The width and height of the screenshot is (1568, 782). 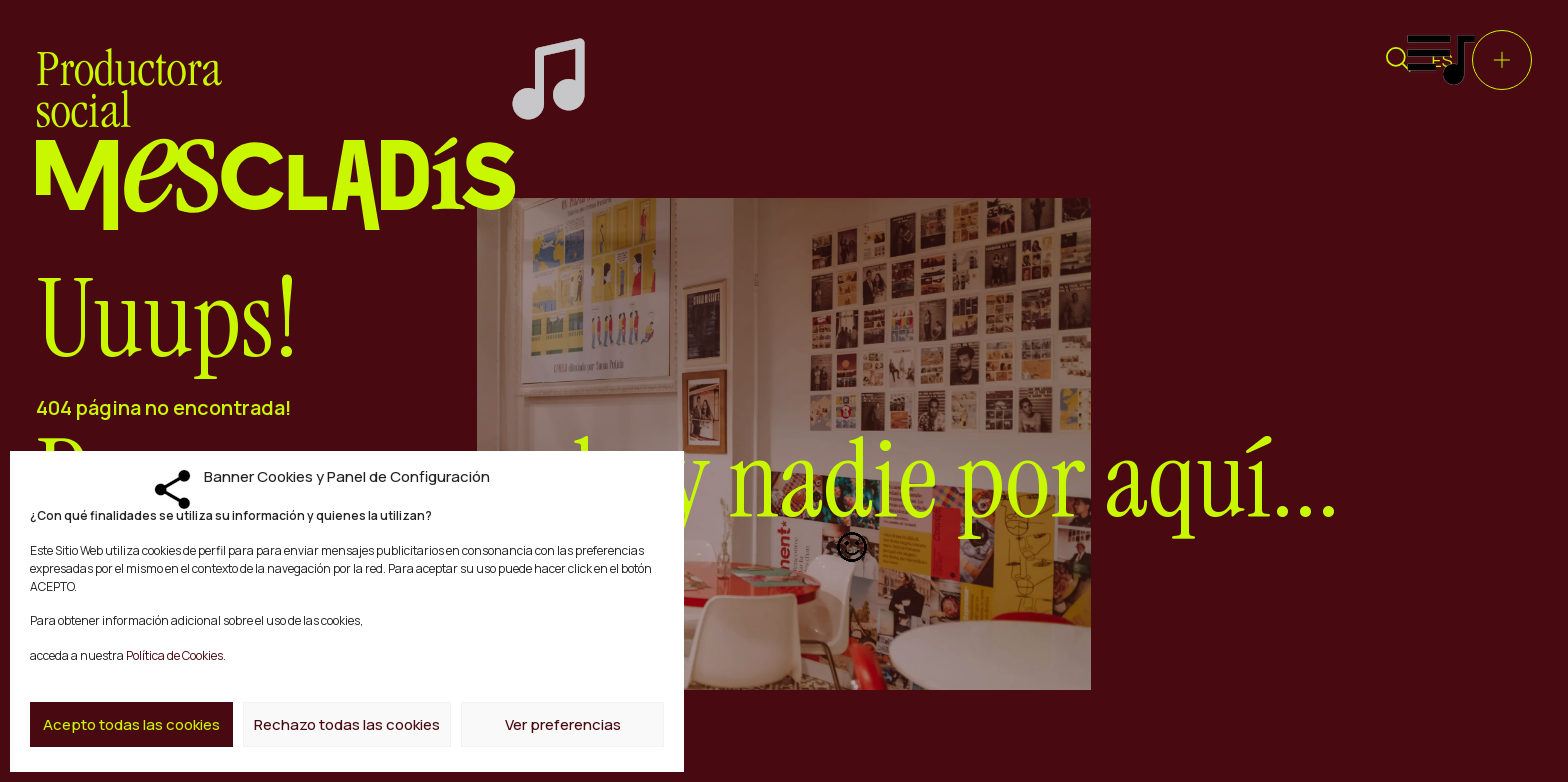 What do you see at coordinates (172, 489) in the screenshot?
I see `share this content with others` at bounding box center [172, 489].